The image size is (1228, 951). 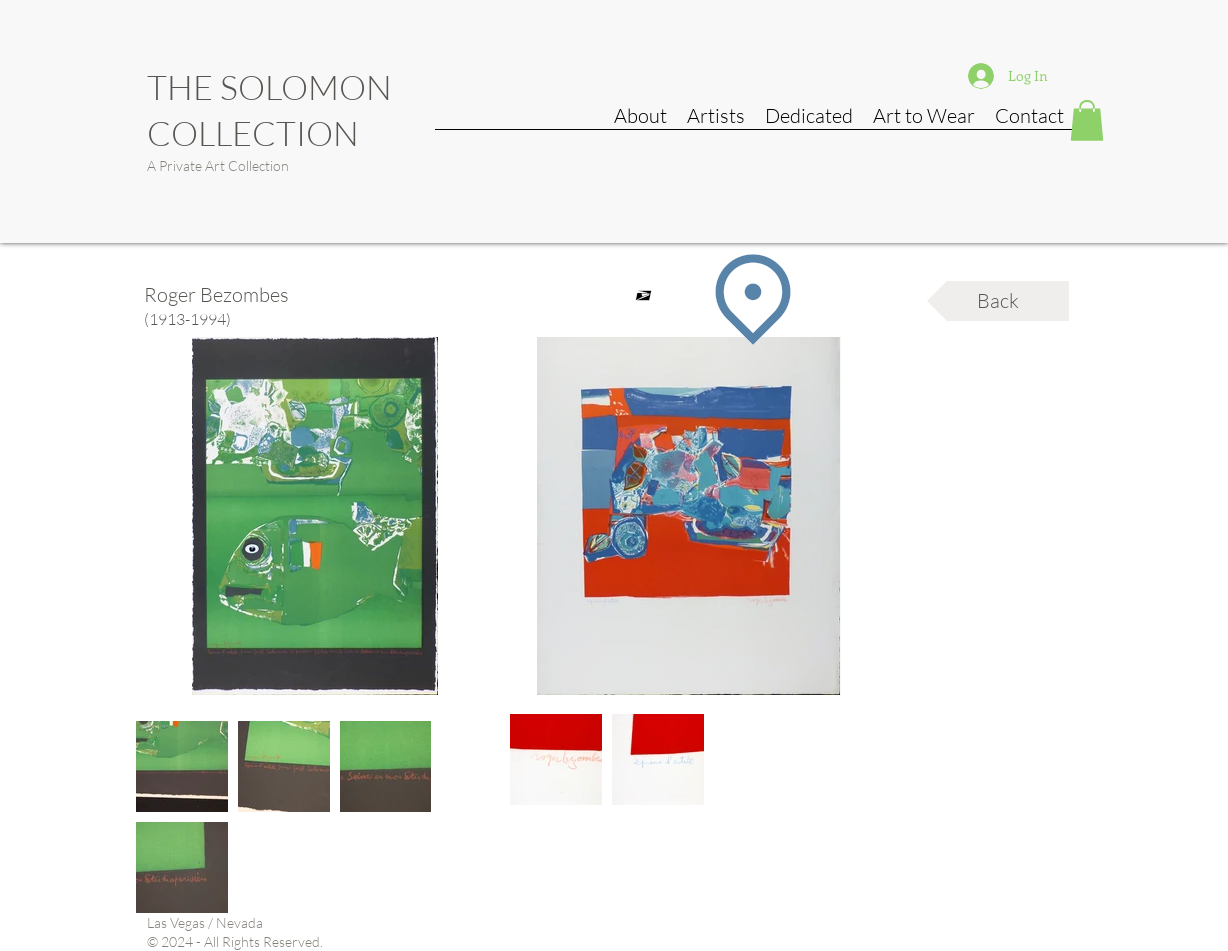 I want to click on united states postal service logo, so click(x=643, y=295).